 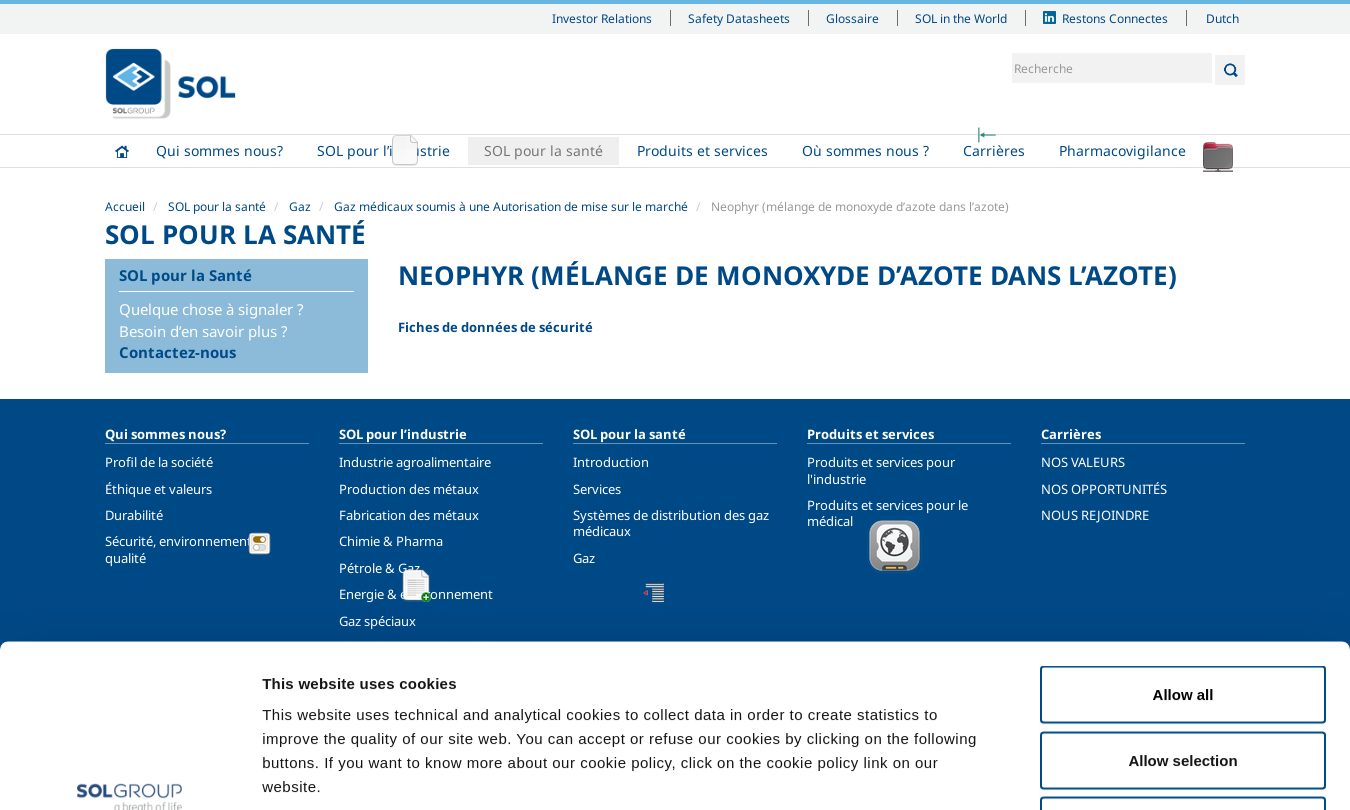 What do you see at coordinates (259, 543) in the screenshot?
I see `open system tweaks or settings customization` at bounding box center [259, 543].